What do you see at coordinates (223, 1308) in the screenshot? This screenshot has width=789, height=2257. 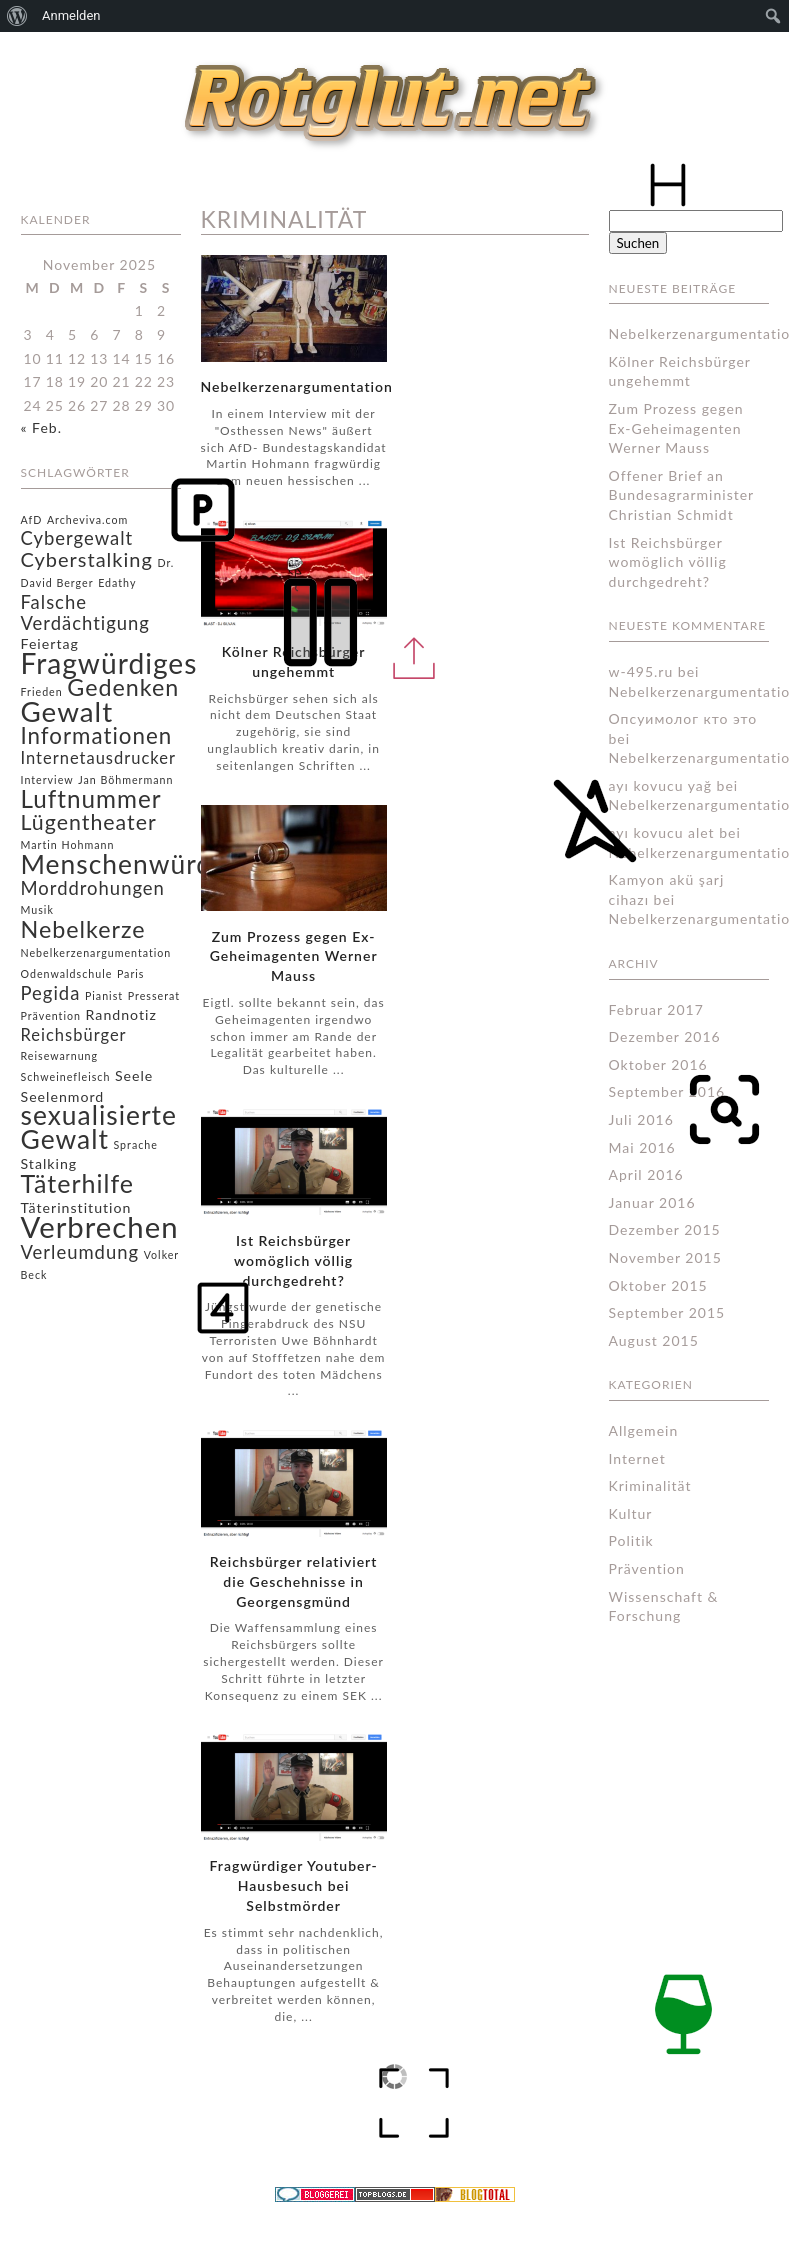 I see `select or input the number four` at bounding box center [223, 1308].